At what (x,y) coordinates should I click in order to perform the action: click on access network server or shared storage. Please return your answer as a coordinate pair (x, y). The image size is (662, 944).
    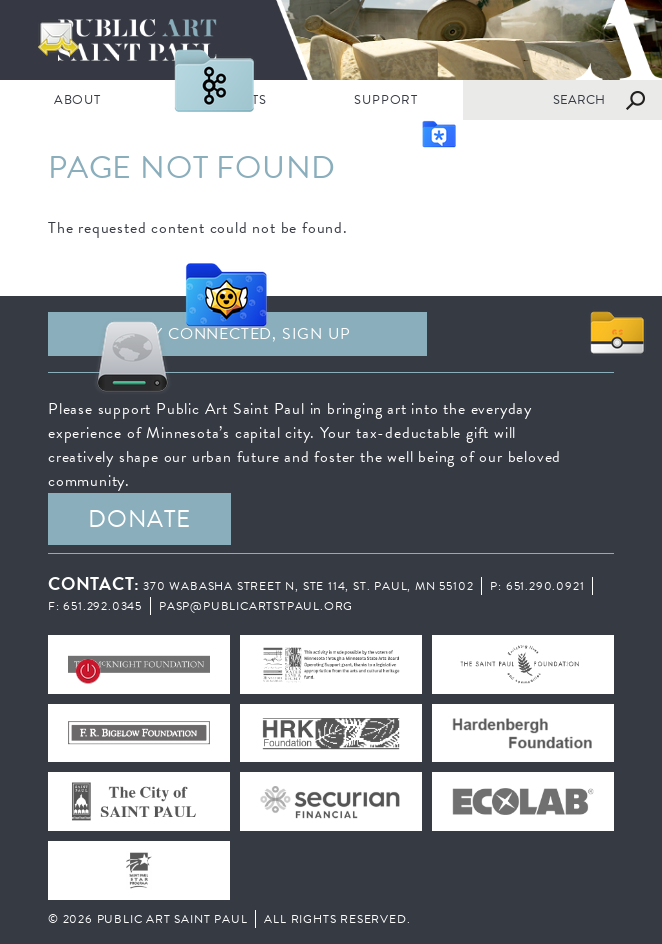
    Looking at the image, I should click on (132, 356).